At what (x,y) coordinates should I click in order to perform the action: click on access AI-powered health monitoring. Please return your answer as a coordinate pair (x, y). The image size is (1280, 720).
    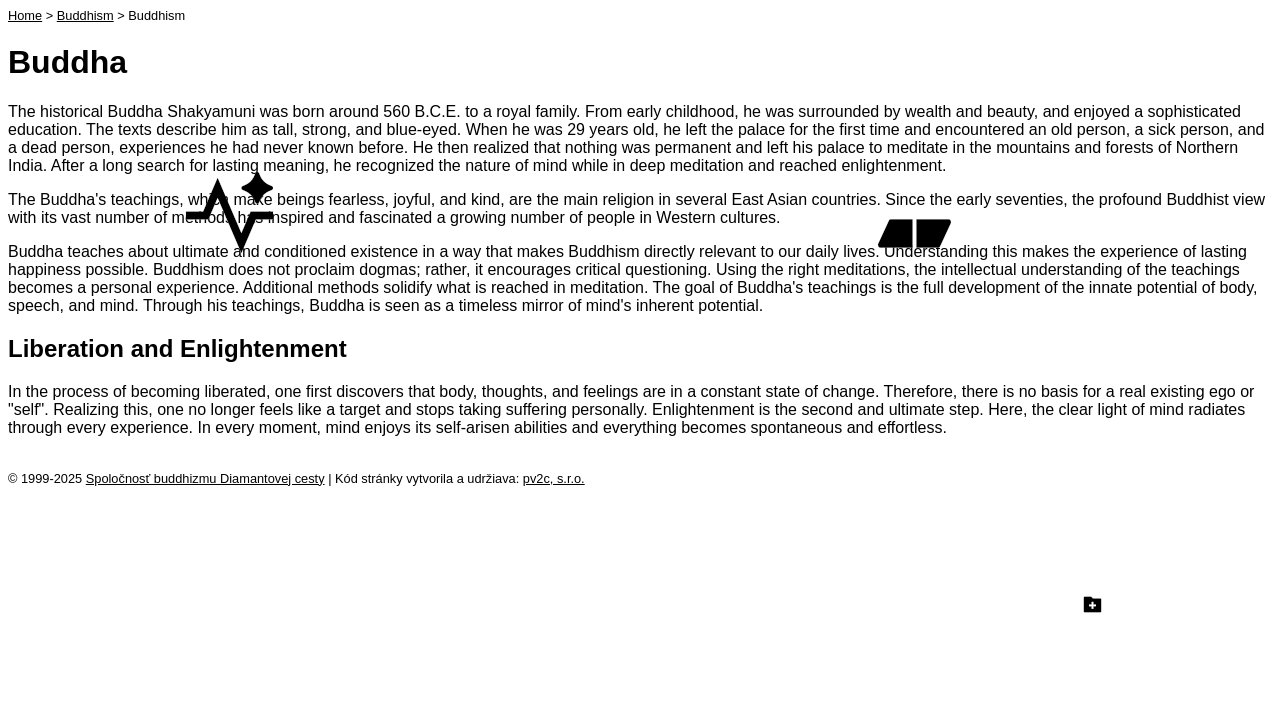
    Looking at the image, I should click on (229, 215).